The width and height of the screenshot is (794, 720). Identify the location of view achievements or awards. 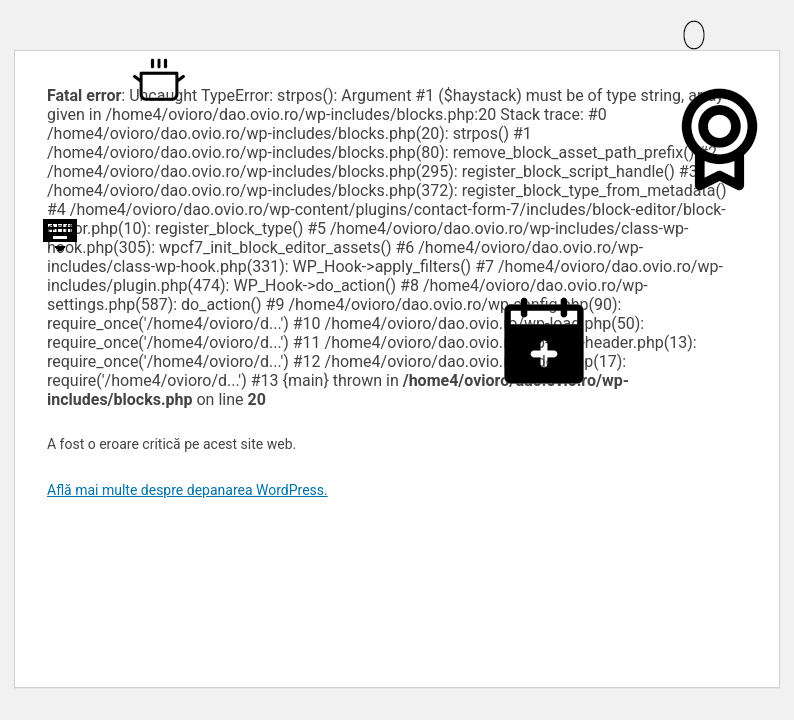
(719, 139).